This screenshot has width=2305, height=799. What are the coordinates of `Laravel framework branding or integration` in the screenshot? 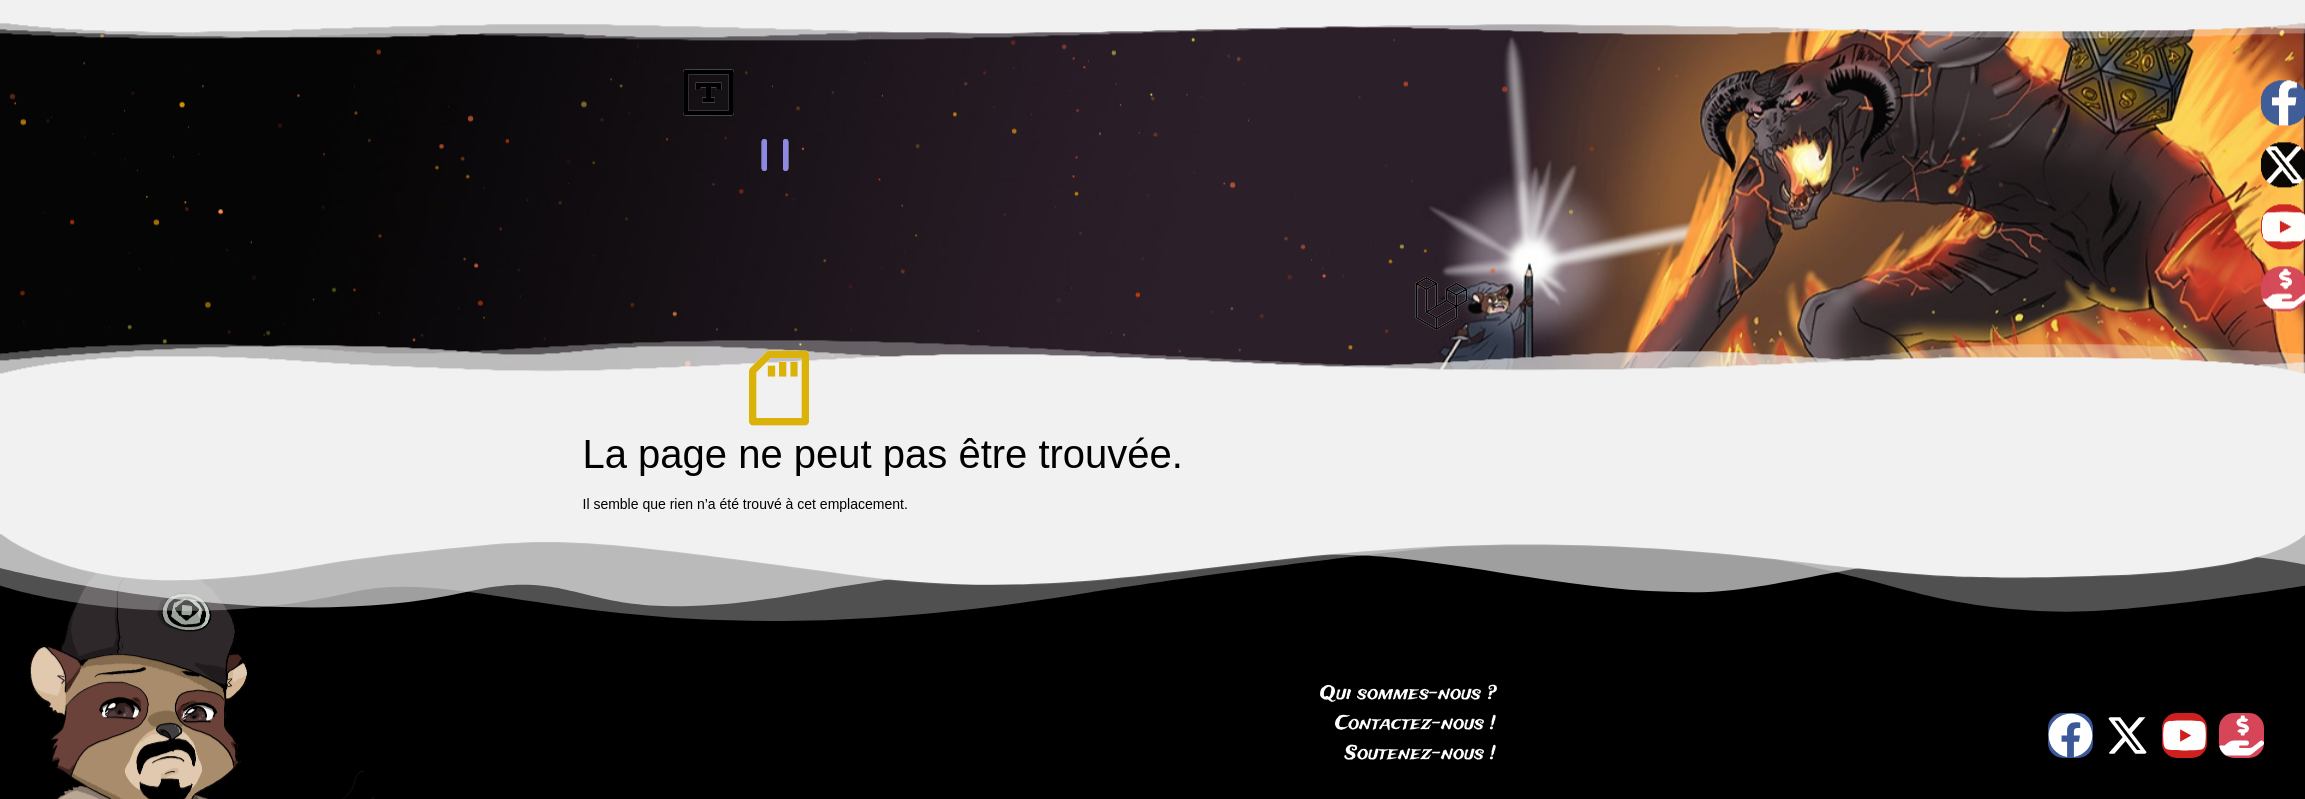 It's located at (1441, 303).